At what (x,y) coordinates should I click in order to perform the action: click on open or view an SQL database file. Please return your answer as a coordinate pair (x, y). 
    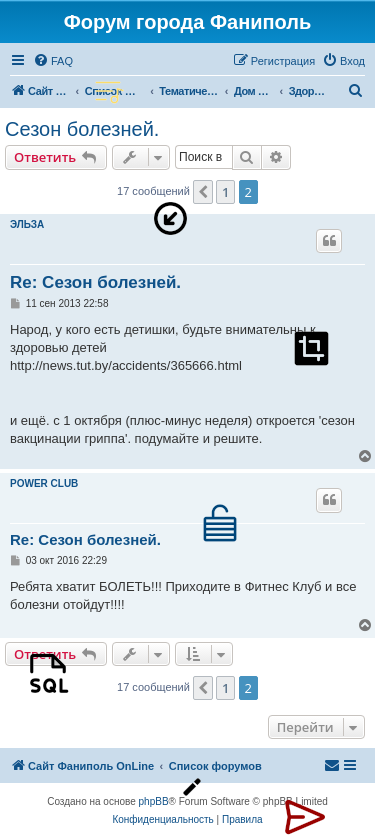
    Looking at the image, I should click on (48, 675).